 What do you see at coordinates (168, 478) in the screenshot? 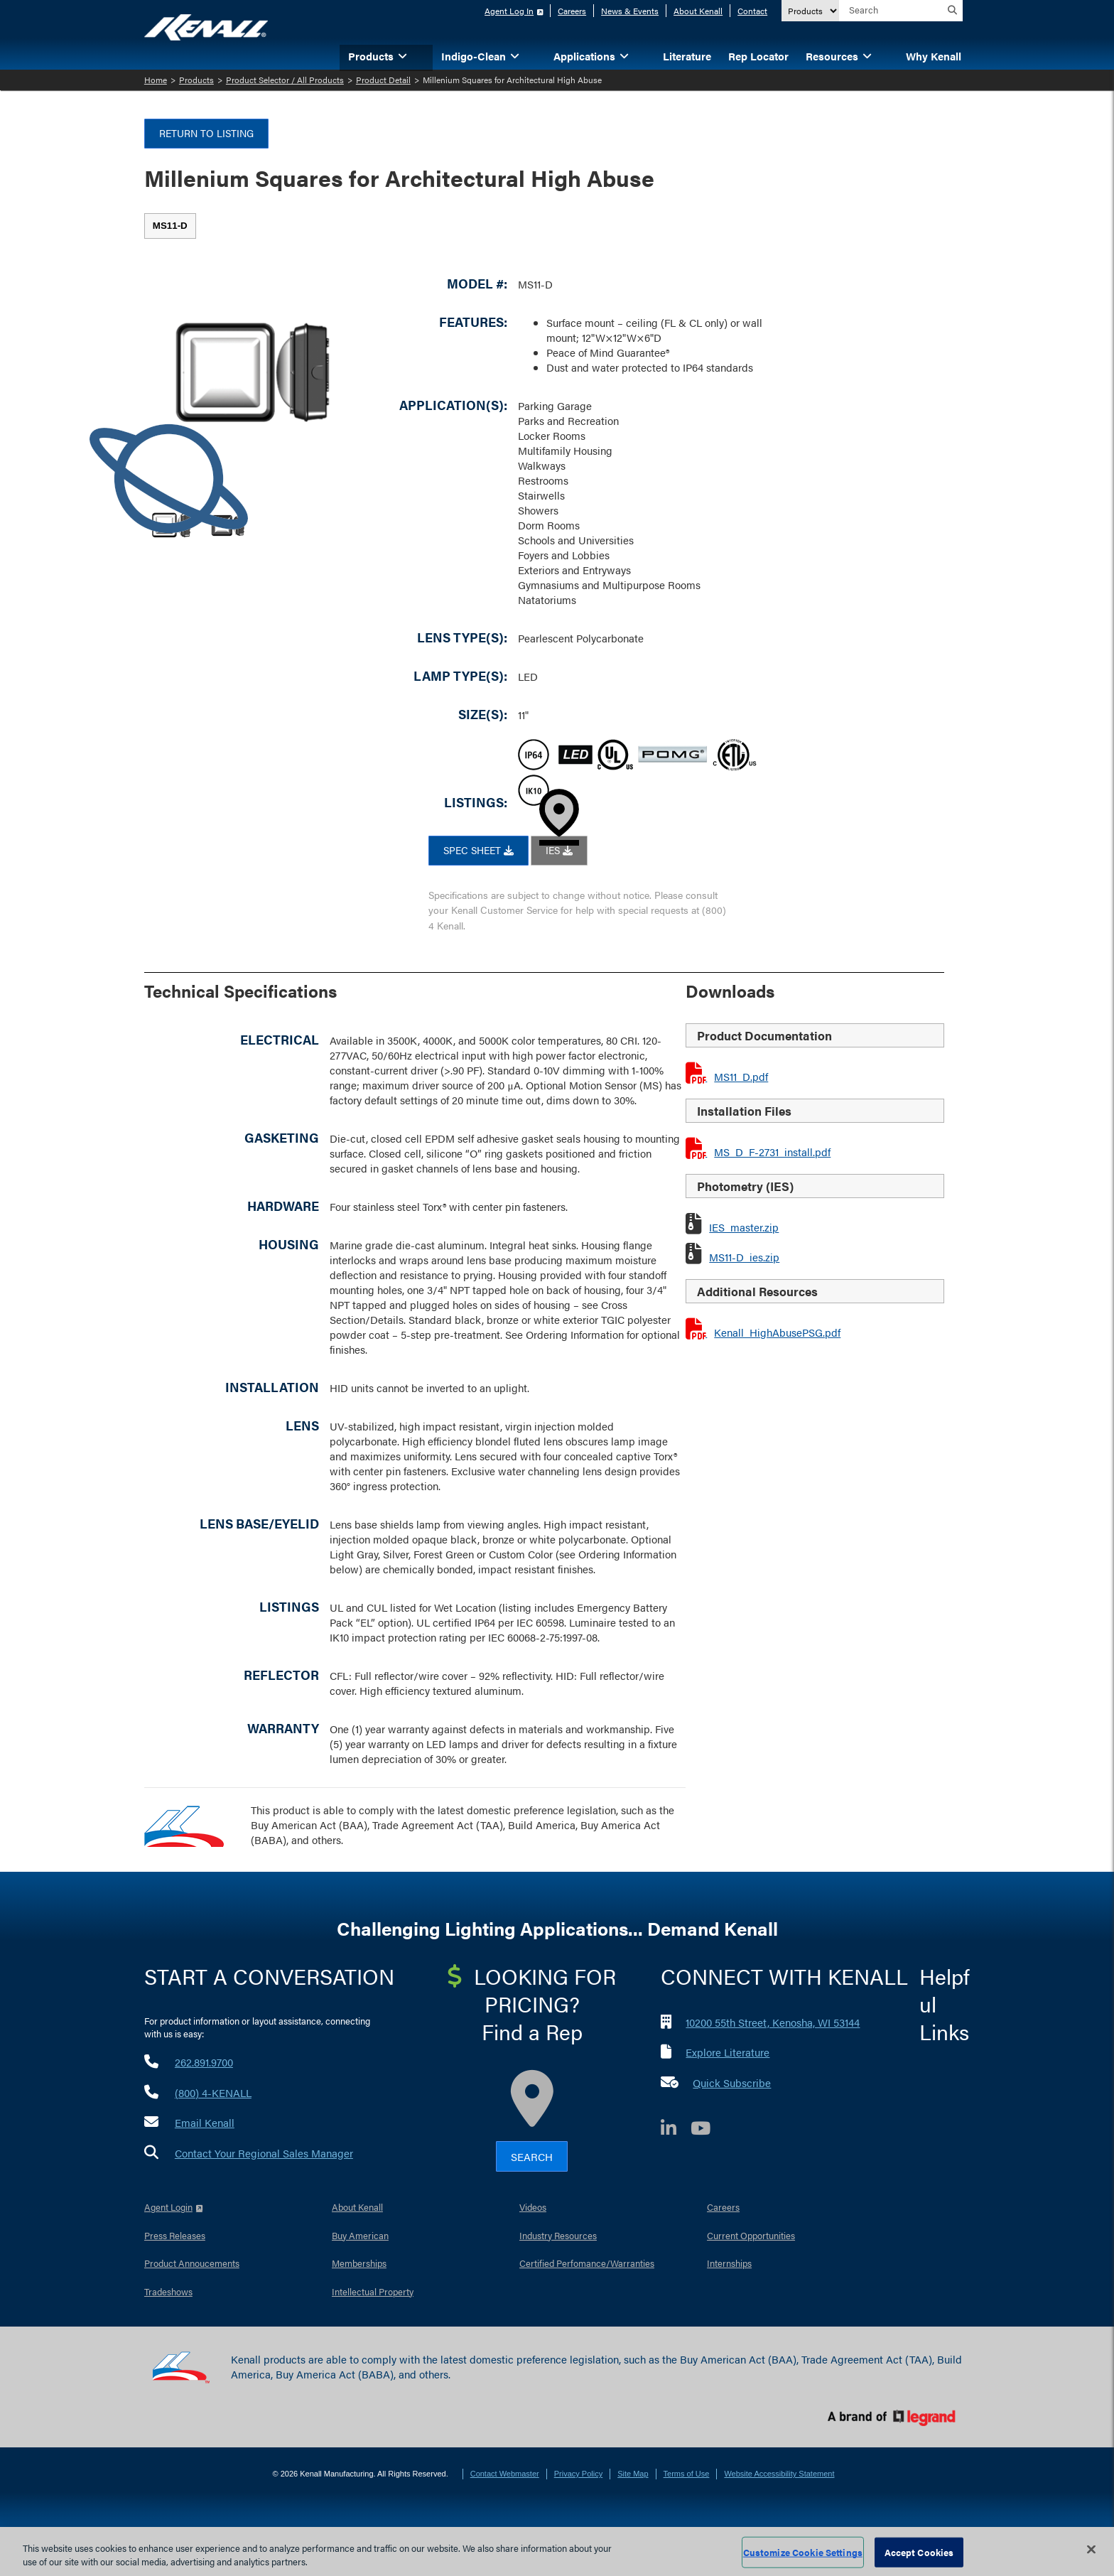
I see `explore global or worldwide content` at bounding box center [168, 478].